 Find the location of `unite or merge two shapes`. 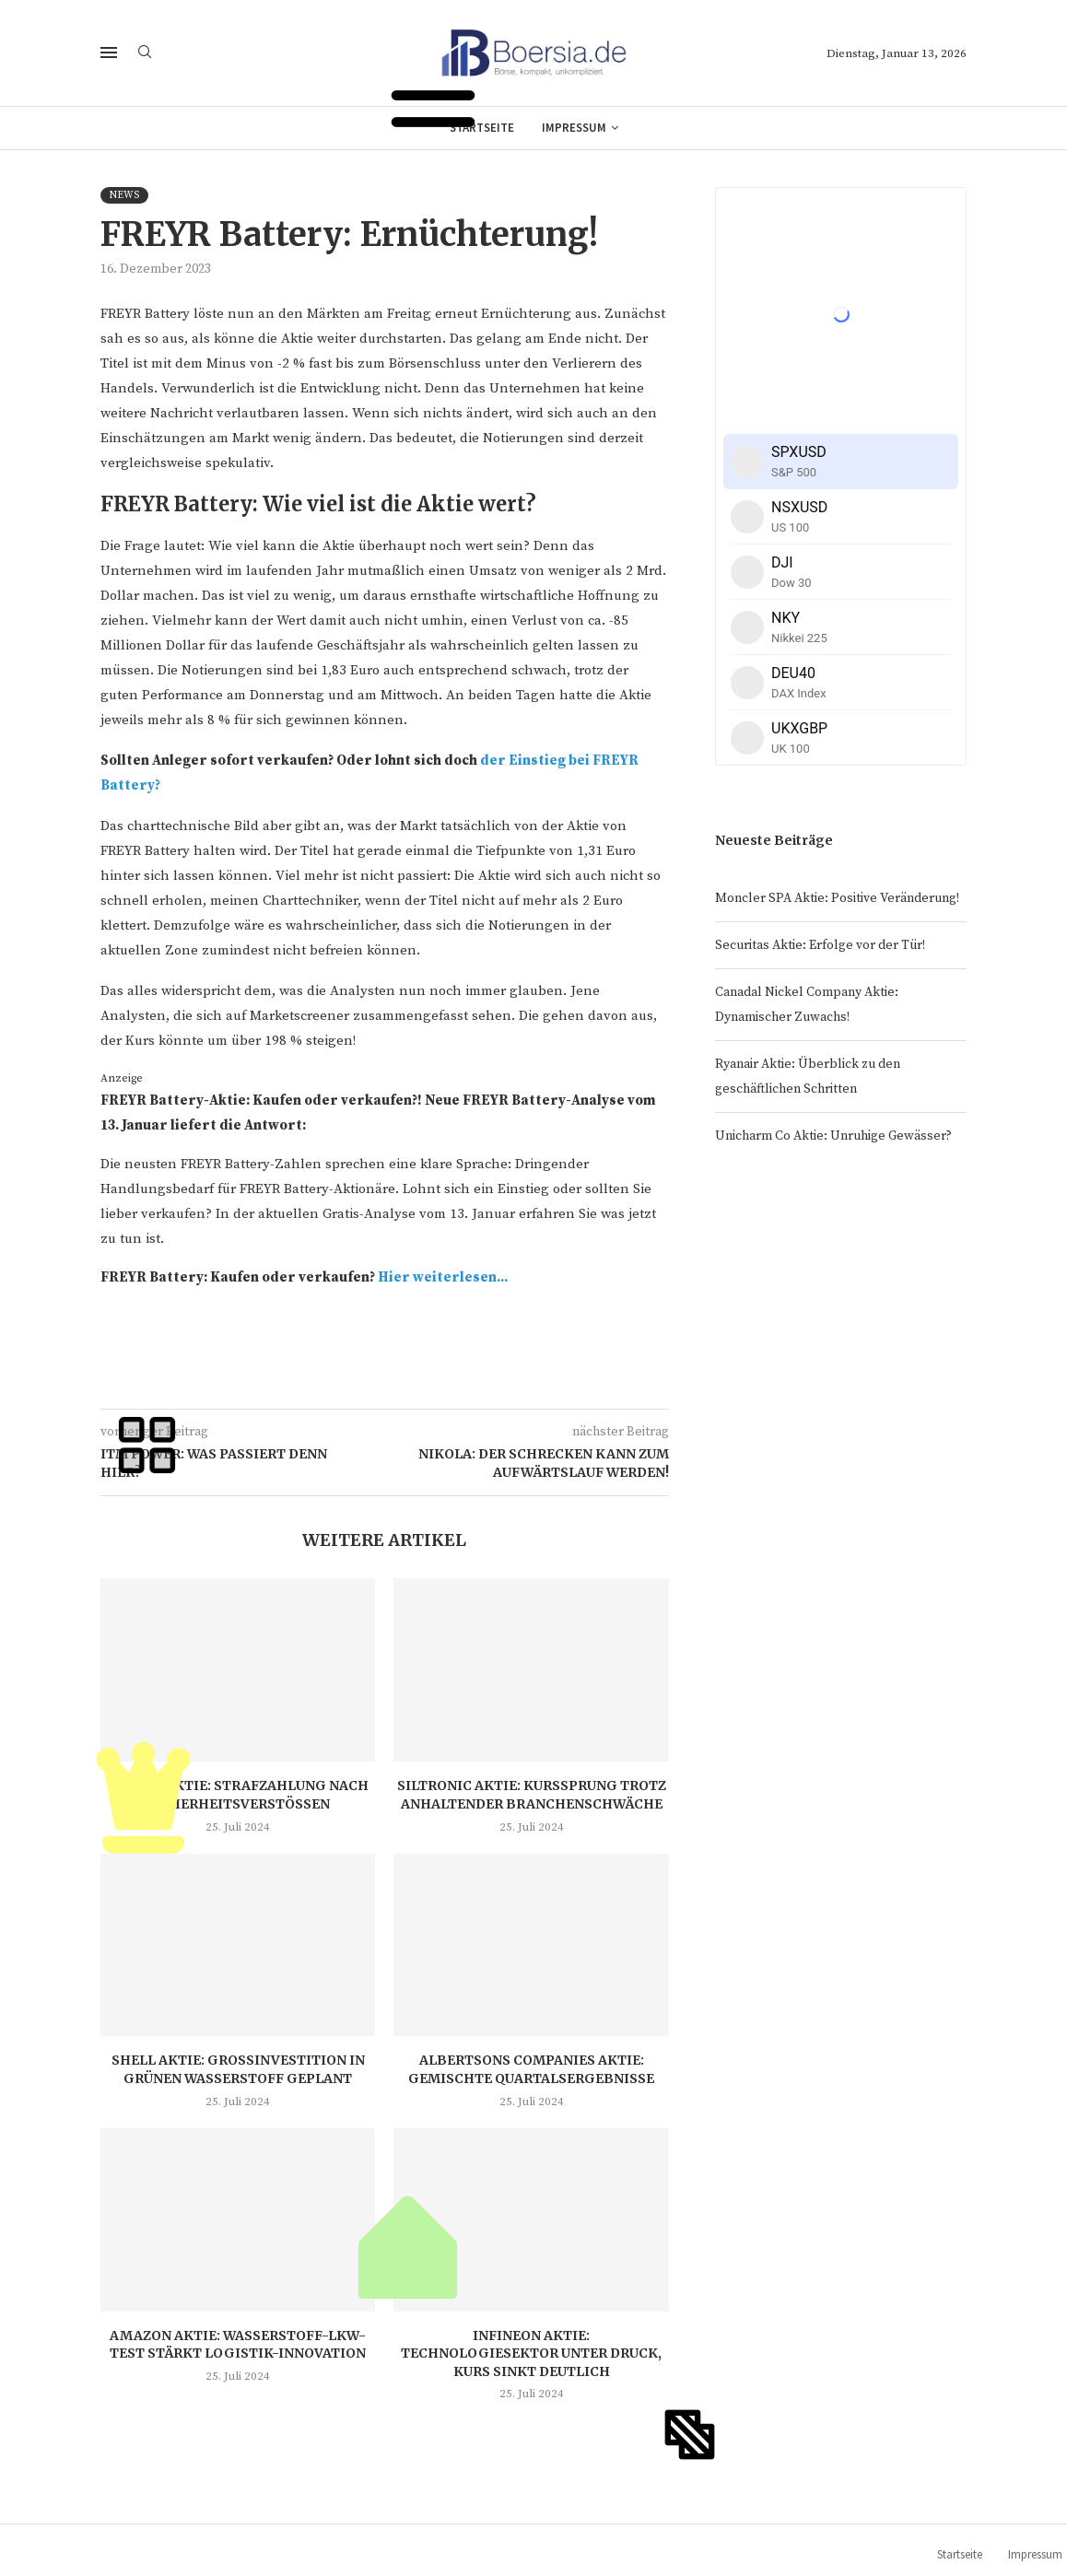

unite or merge two shapes is located at coordinates (689, 2434).